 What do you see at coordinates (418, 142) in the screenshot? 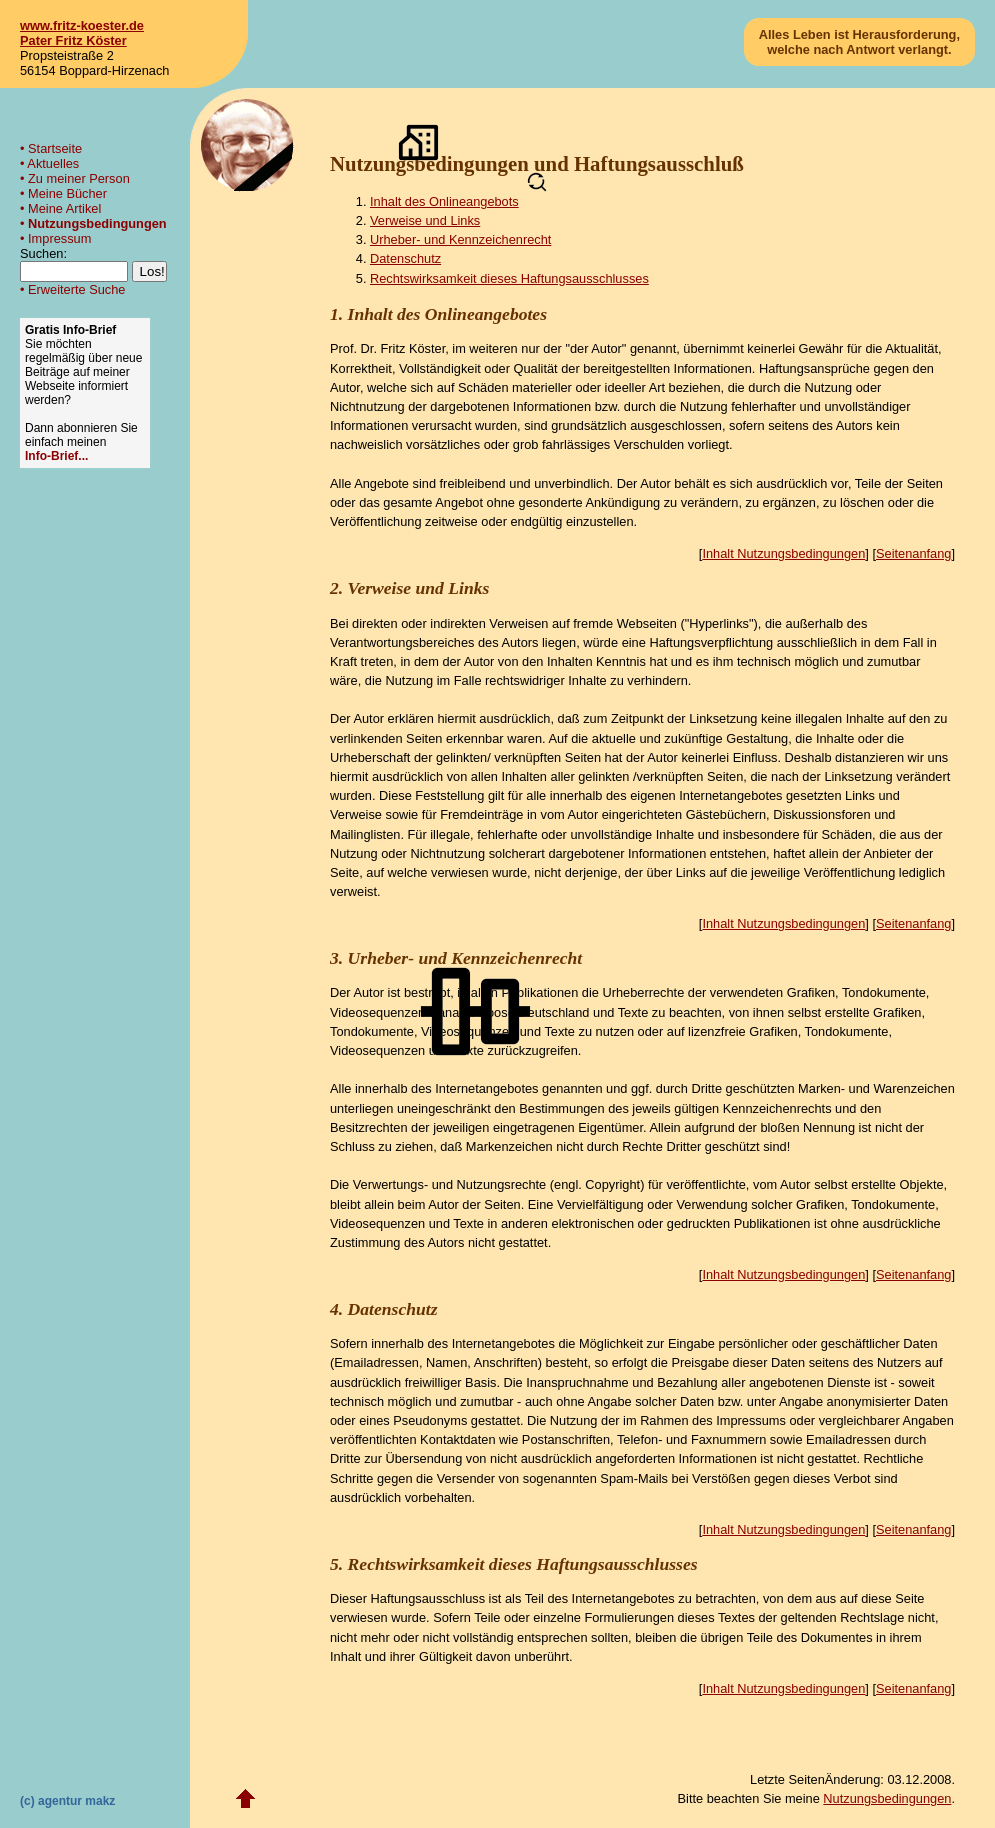
I see `access community or neighborhood features` at bounding box center [418, 142].